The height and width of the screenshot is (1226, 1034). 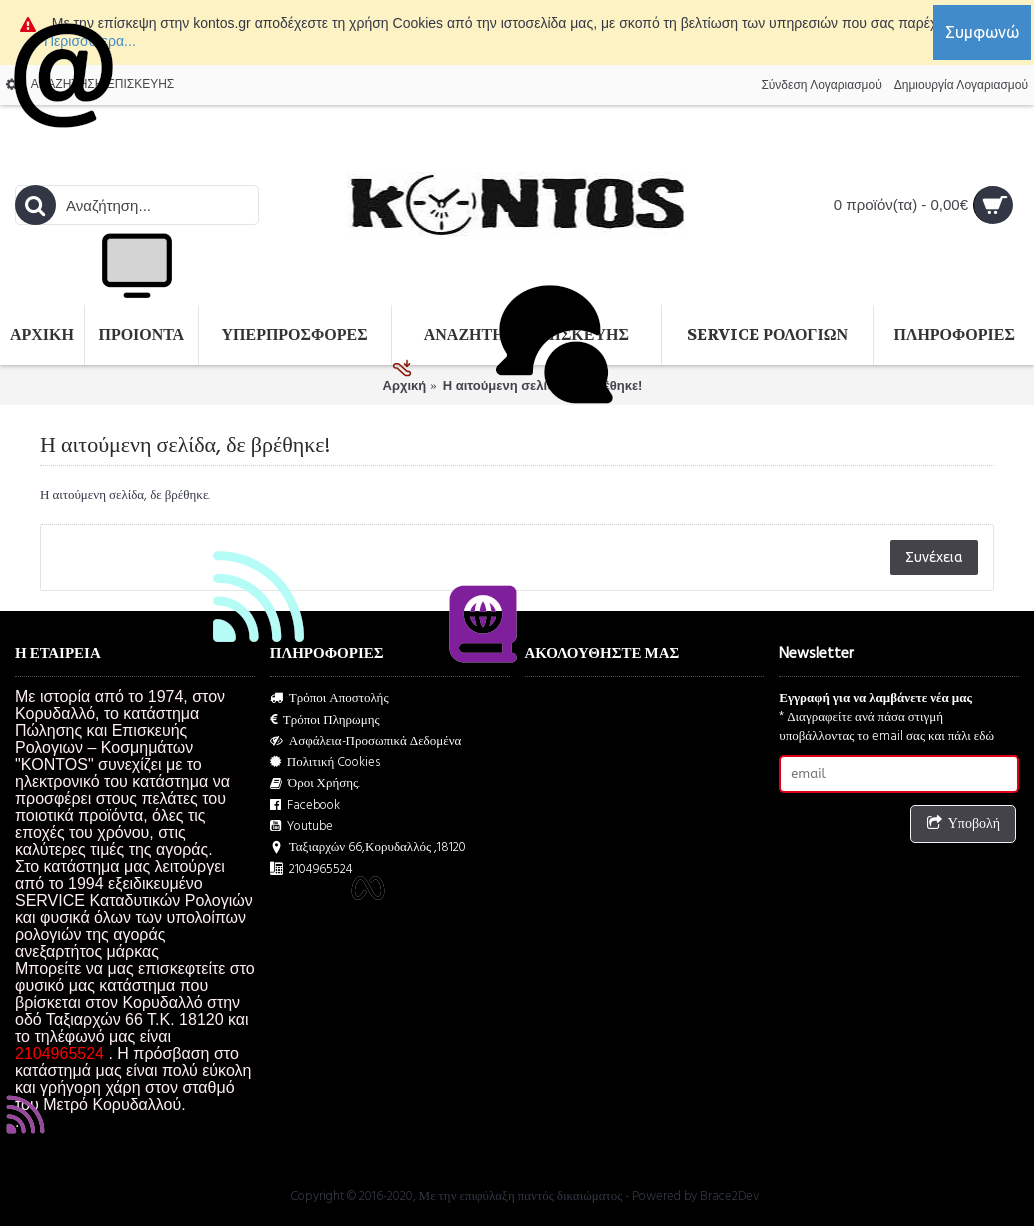 I want to click on view on desktop display, so click(x=137, y=263).